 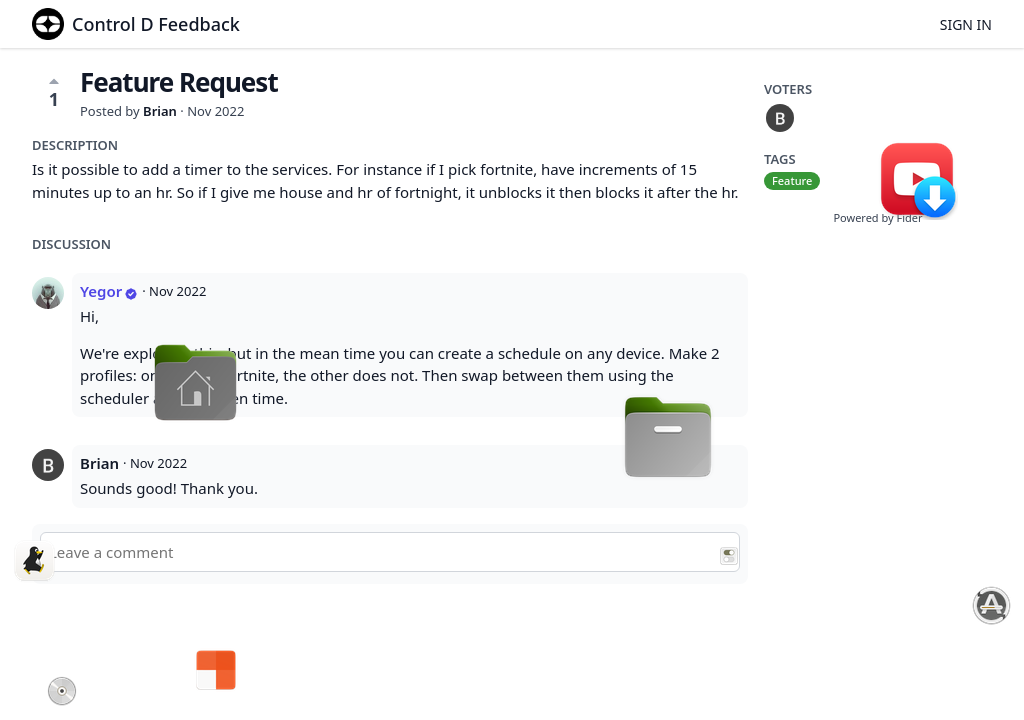 I want to click on access system settings or preferences, so click(x=729, y=556).